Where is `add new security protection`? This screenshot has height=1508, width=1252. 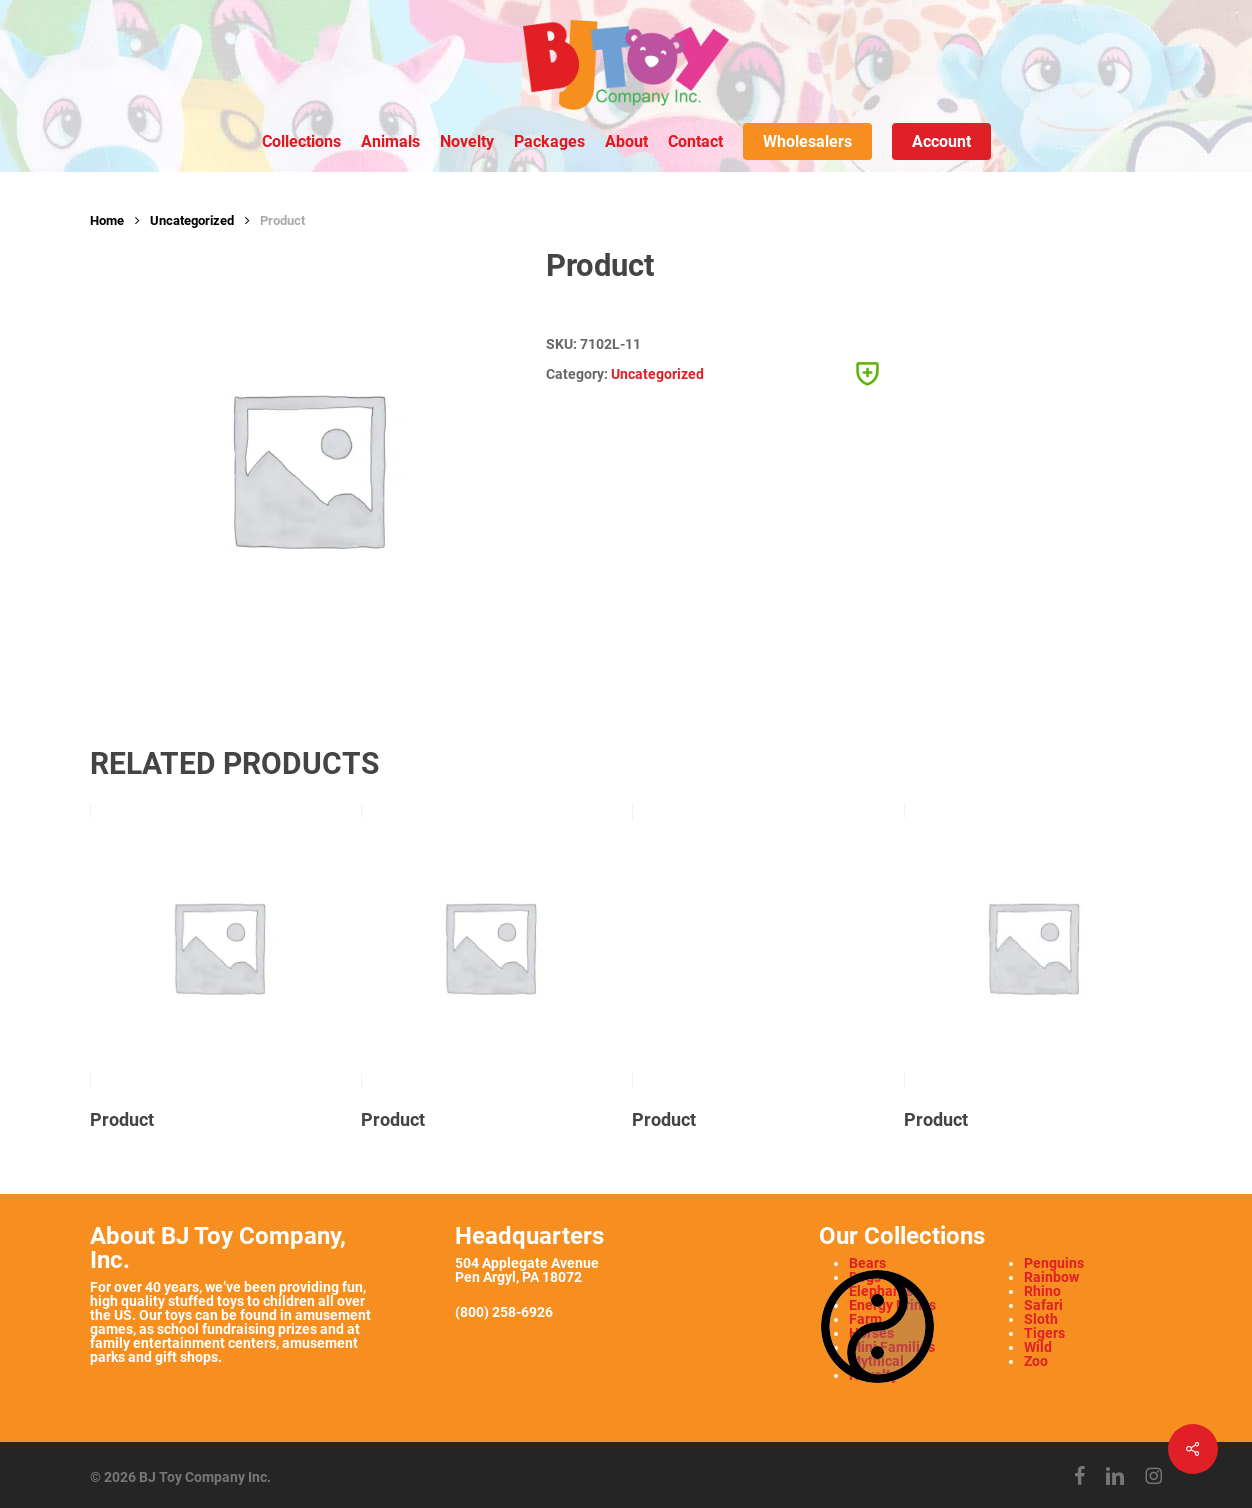
add new security protection is located at coordinates (867, 372).